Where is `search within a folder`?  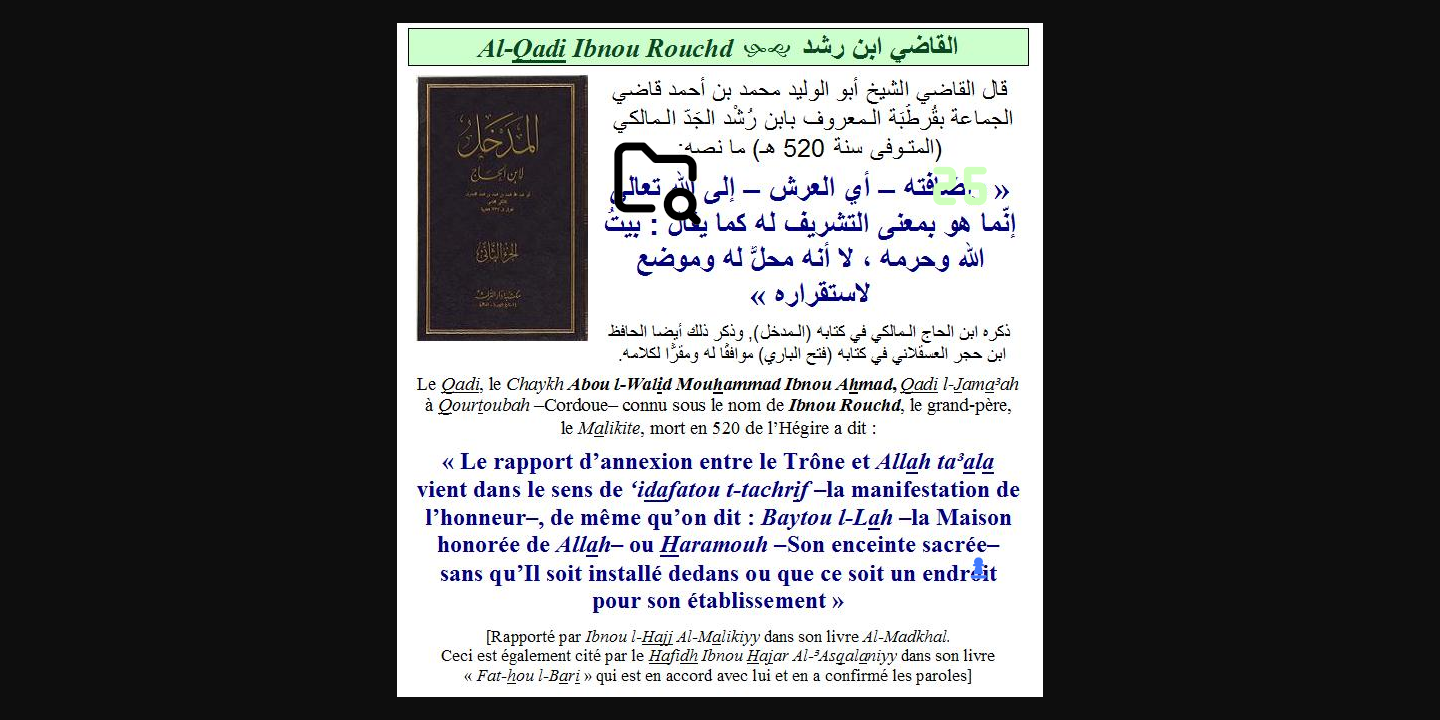 search within a folder is located at coordinates (655, 179).